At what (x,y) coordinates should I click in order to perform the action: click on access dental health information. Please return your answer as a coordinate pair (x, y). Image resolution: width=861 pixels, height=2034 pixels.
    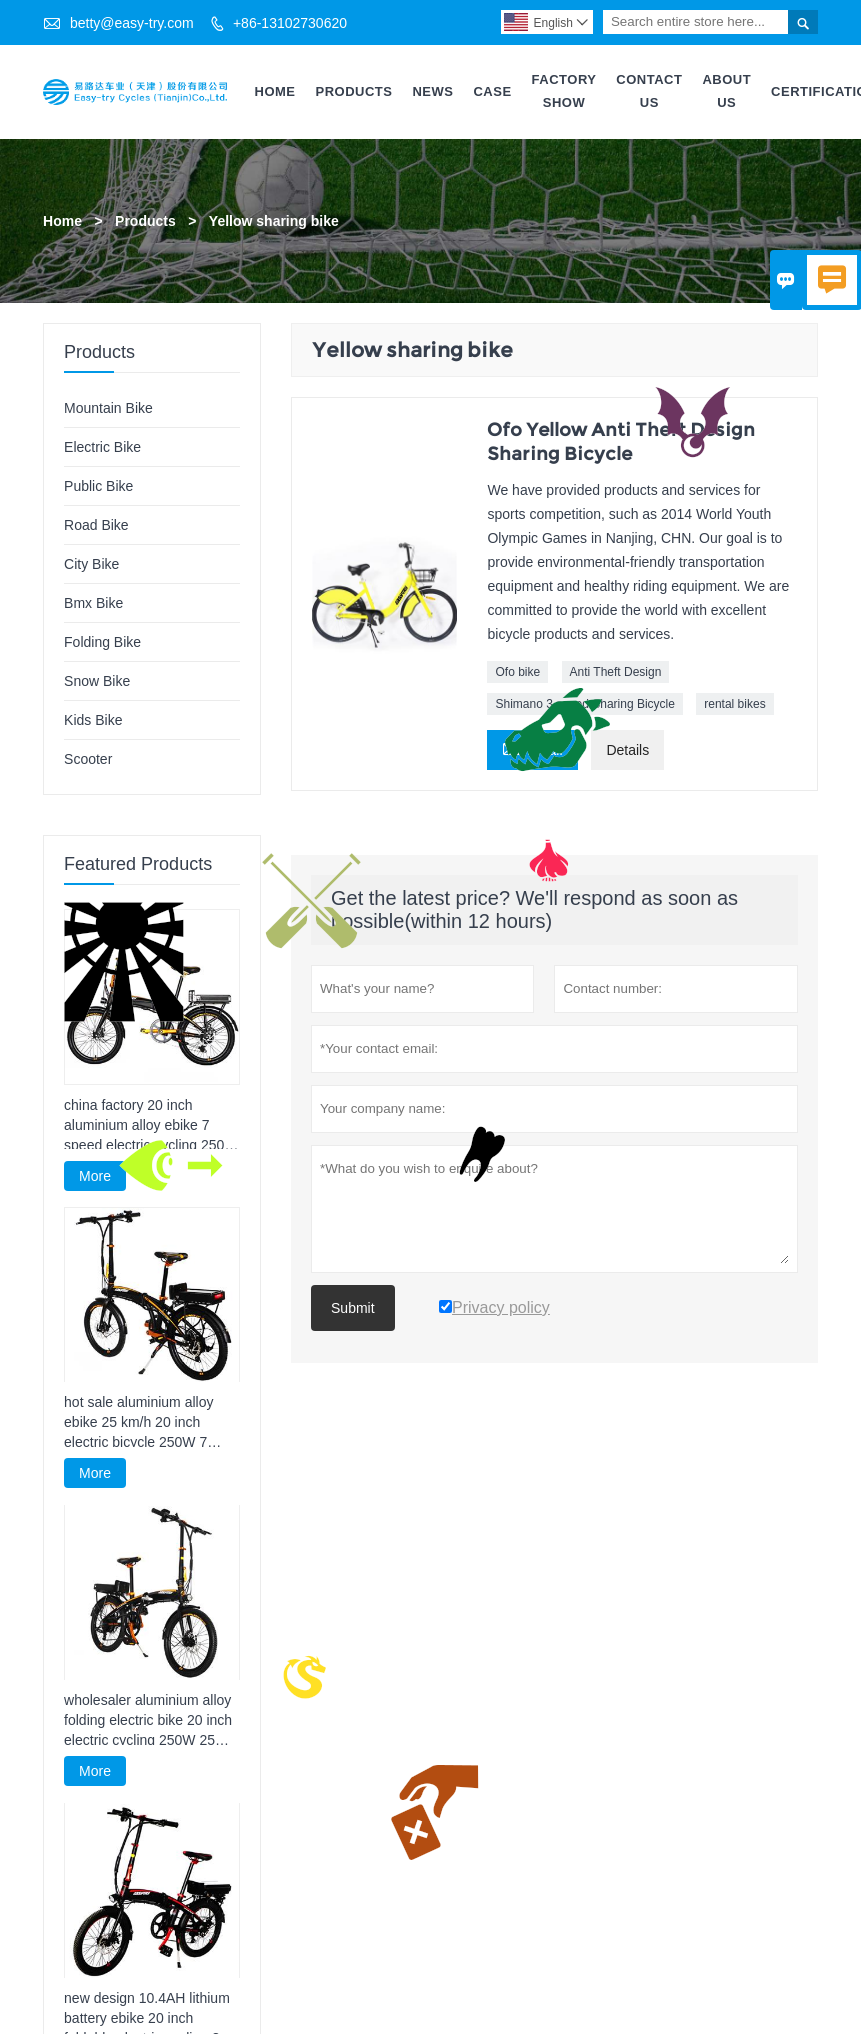
    Looking at the image, I should click on (482, 1154).